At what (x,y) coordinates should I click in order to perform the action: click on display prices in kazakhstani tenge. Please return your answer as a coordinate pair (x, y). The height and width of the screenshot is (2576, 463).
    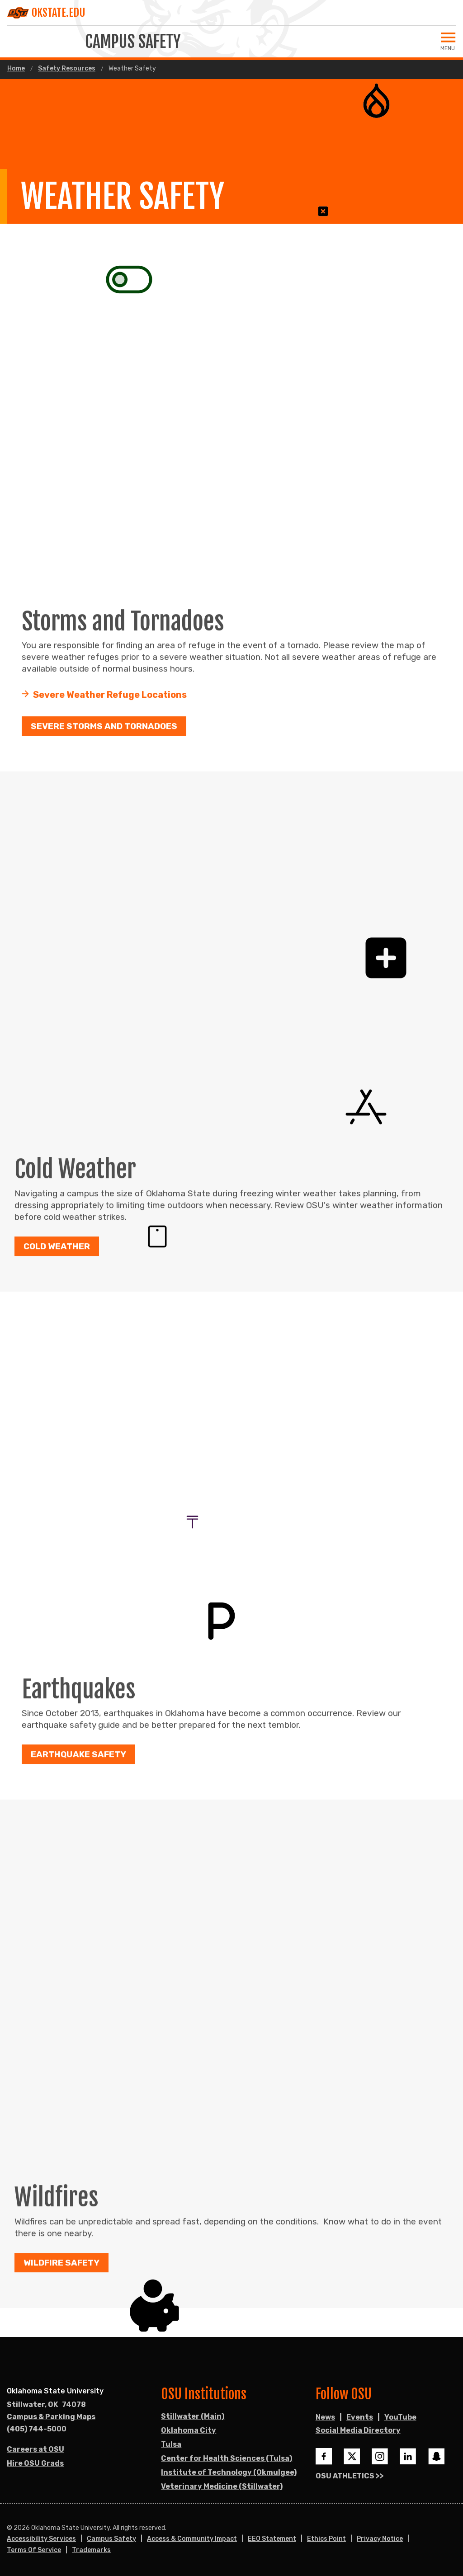
    Looking at the image, I should click on (192, 1521).